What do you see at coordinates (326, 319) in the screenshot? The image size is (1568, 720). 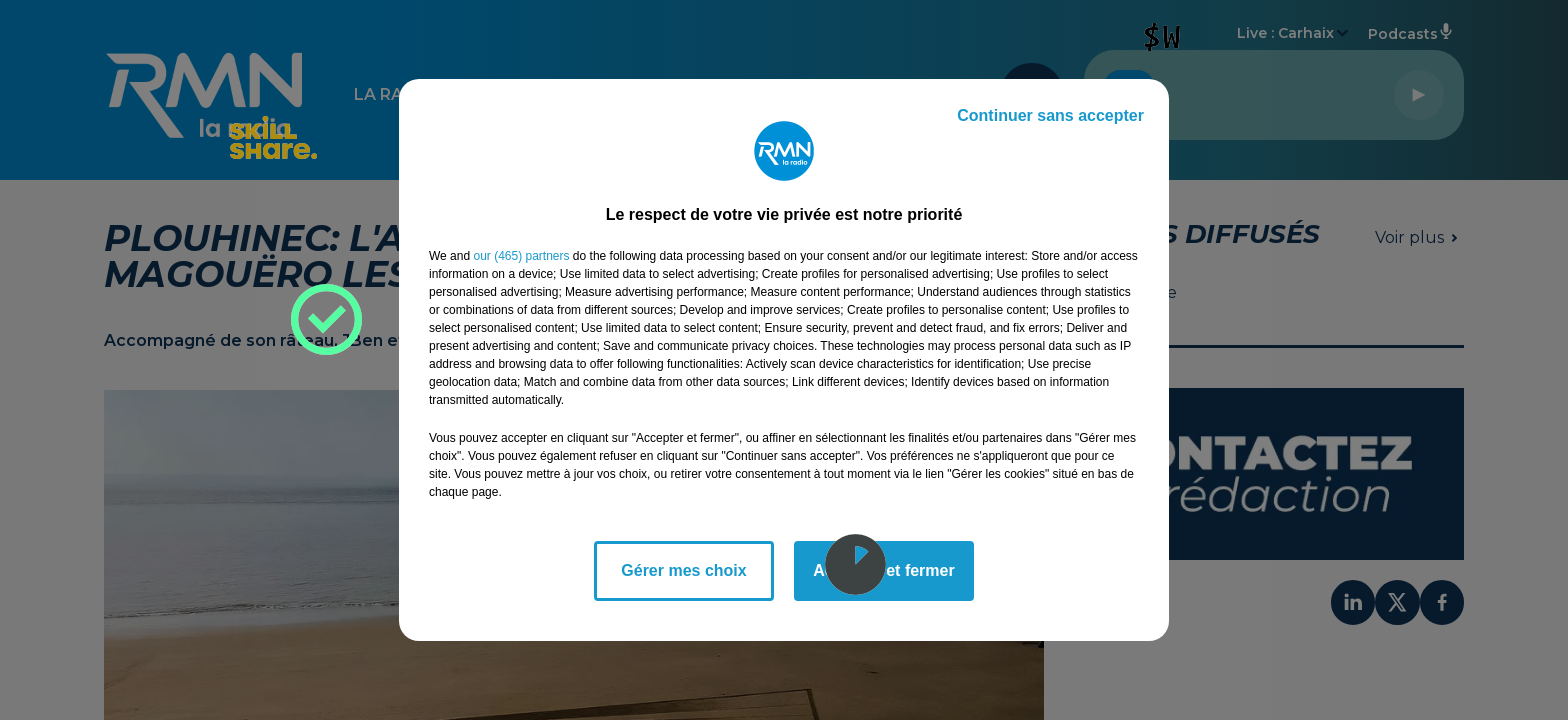 I see `indicates a completed or successful action` at bounding box center [326, 319].